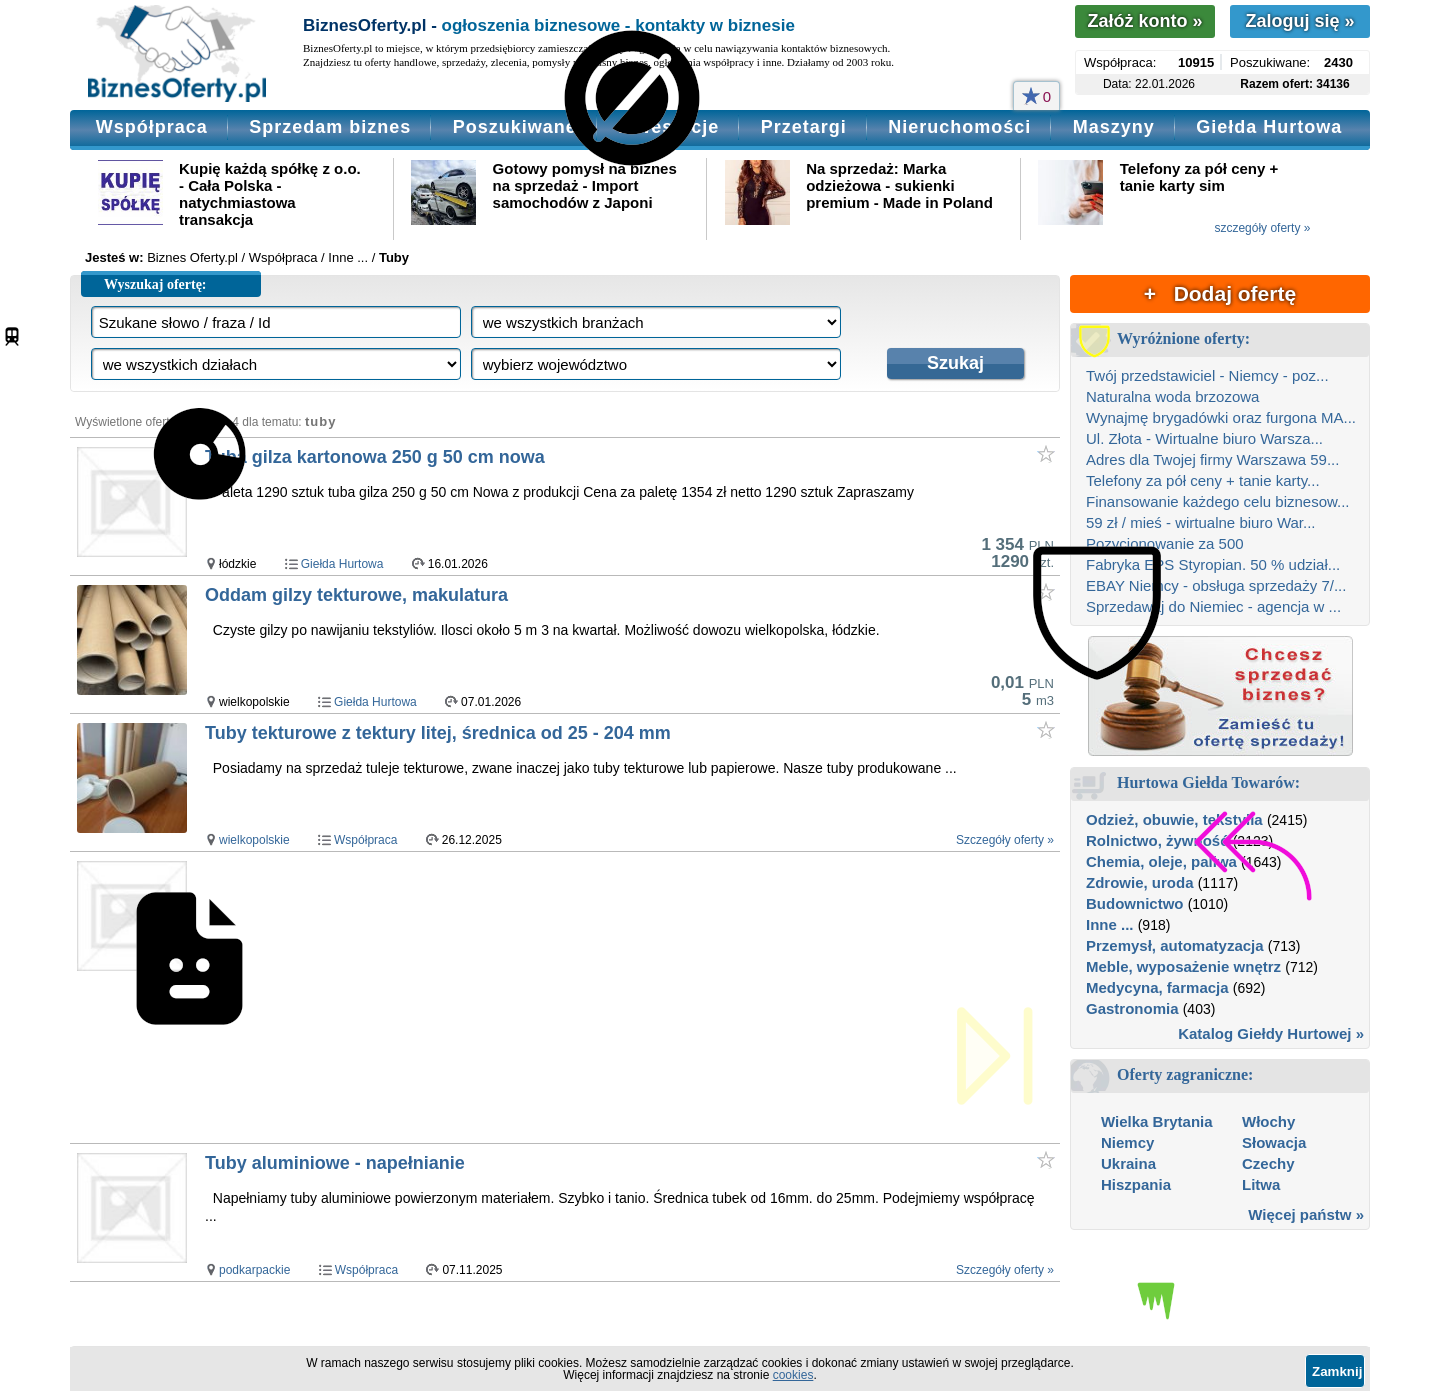 The width and height of the screenshot is (1440, 1391). Describe the element at coordinates (997, 1056) in the screenshot. I see `skip to the next item or track` at that location.